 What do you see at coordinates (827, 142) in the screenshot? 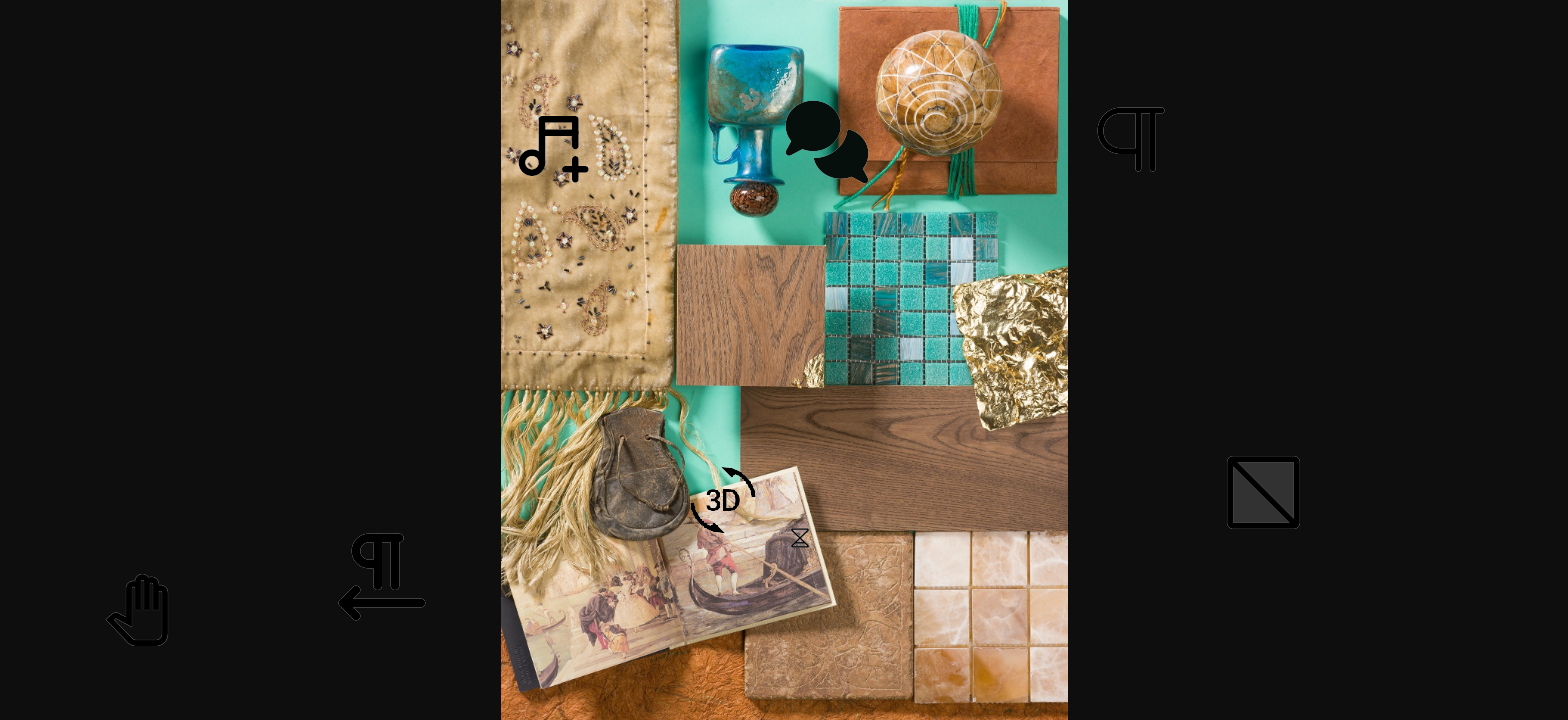
I see `open chat or messaging` at bounding box center [827, 142].